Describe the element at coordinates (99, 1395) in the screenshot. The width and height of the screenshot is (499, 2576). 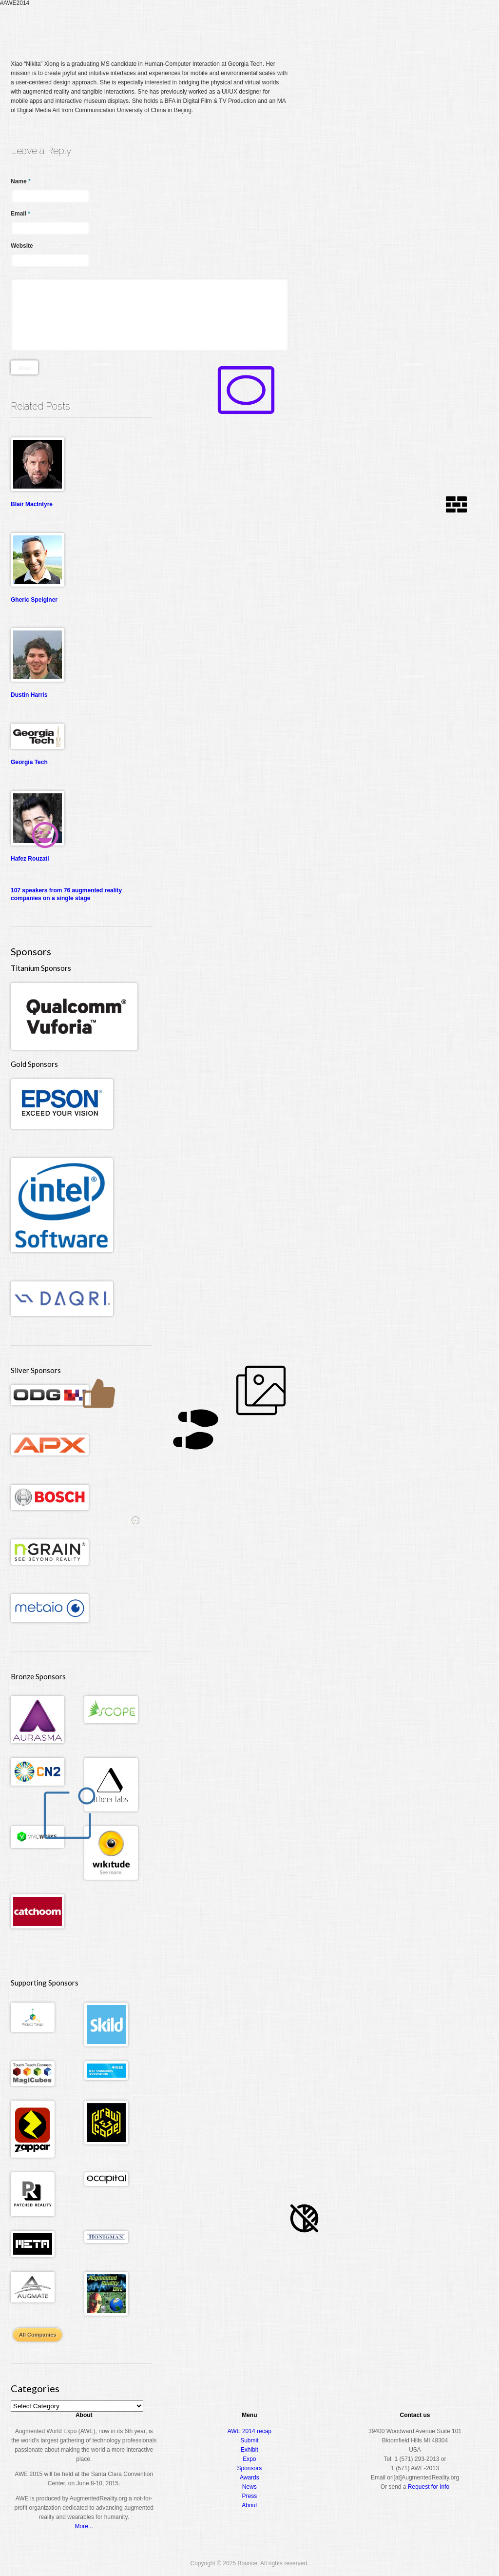
I see `like or approve content` at that location.